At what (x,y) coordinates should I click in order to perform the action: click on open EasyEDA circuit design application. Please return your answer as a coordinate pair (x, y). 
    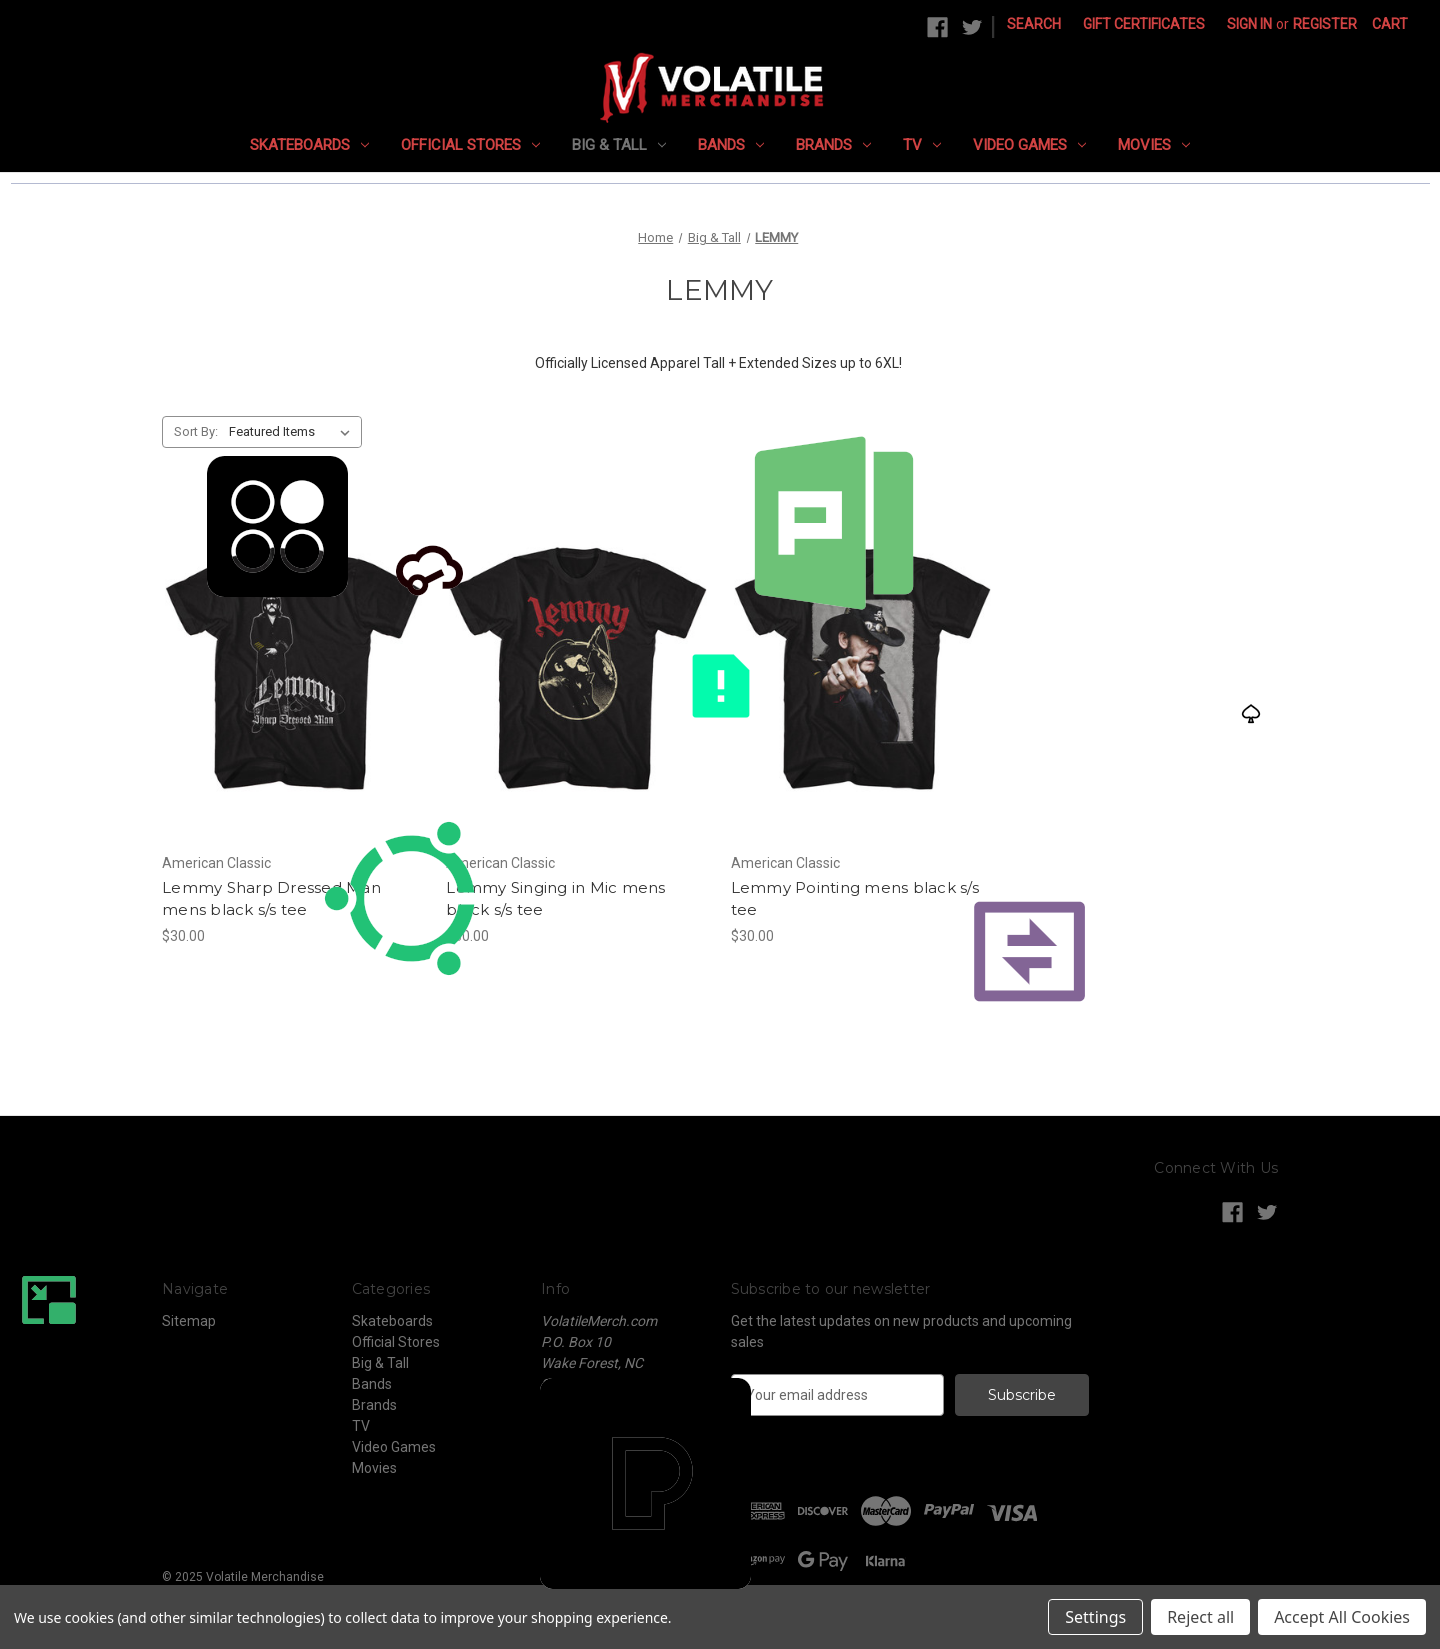
    Looking at the image, I should click on (429, 570).